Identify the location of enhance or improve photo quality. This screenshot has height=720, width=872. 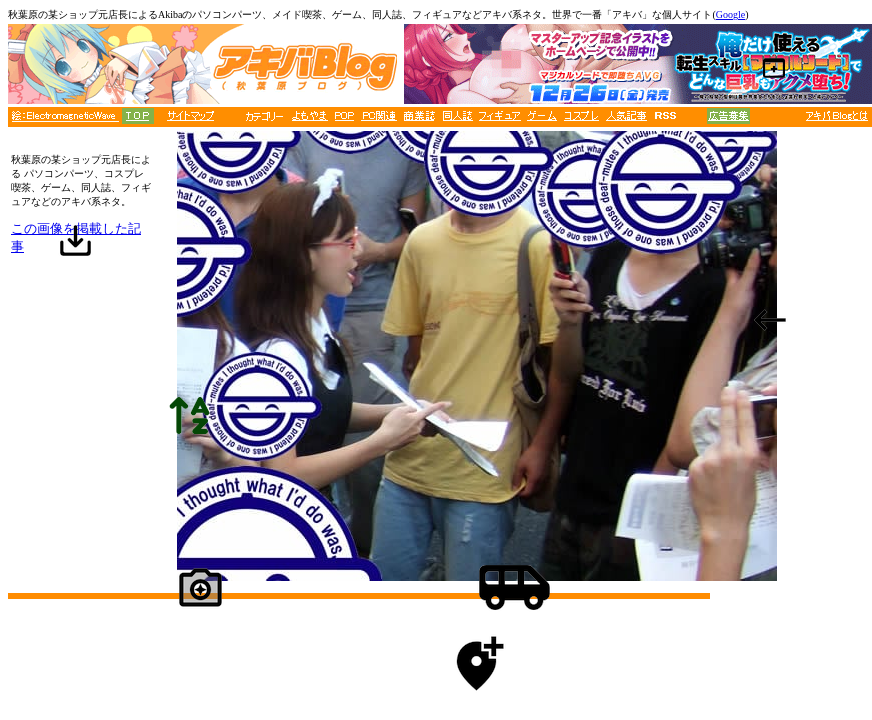
(200, 587).